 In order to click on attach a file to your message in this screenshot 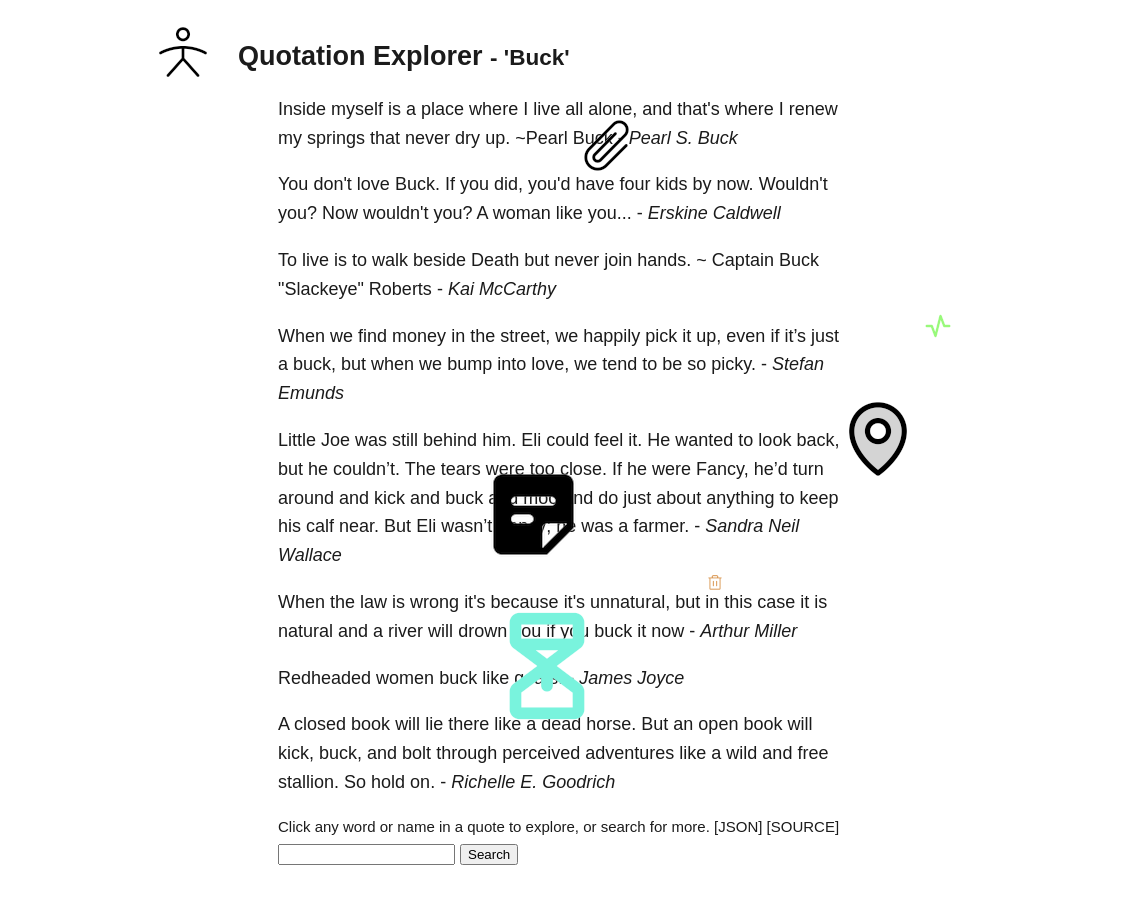, I will do `click(607, 145)`.